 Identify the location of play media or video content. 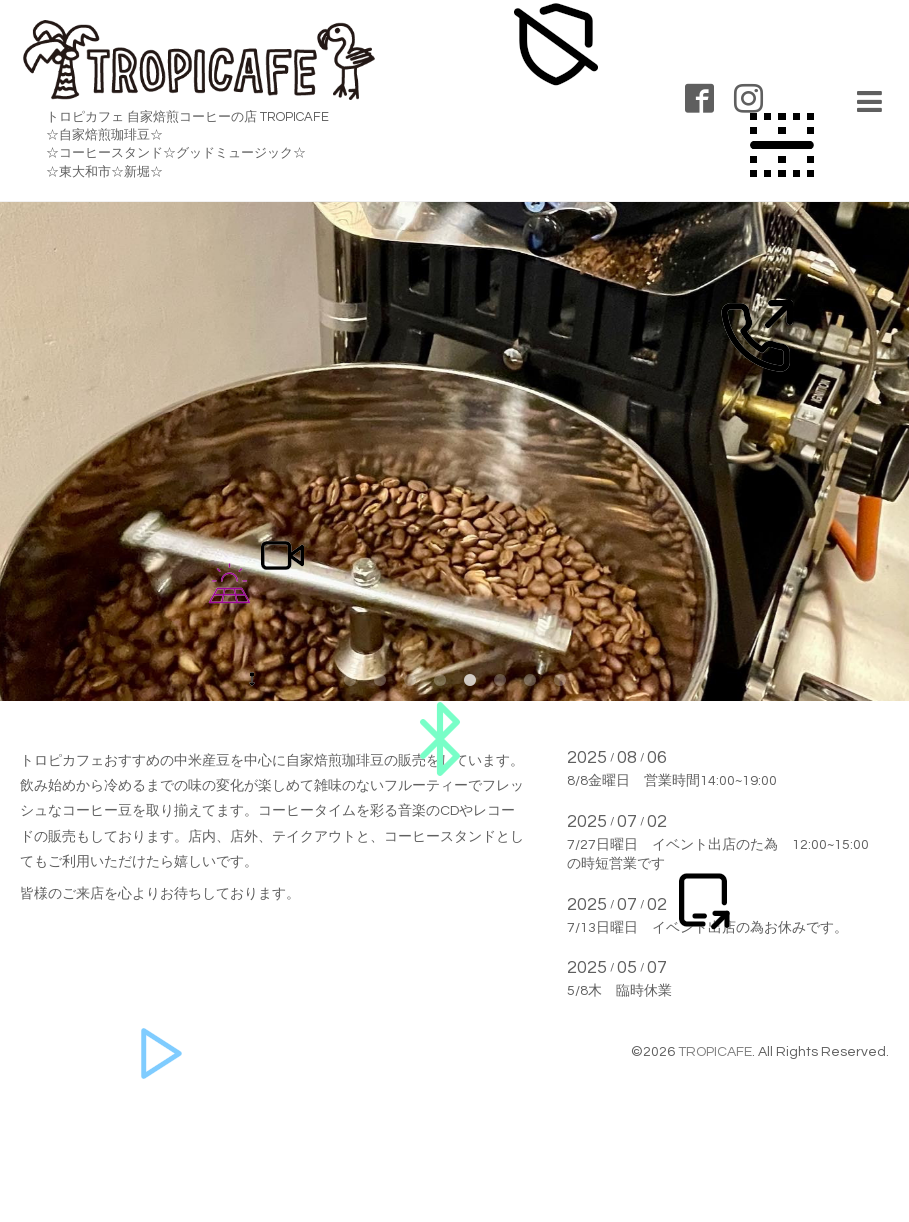
(161, 1053).